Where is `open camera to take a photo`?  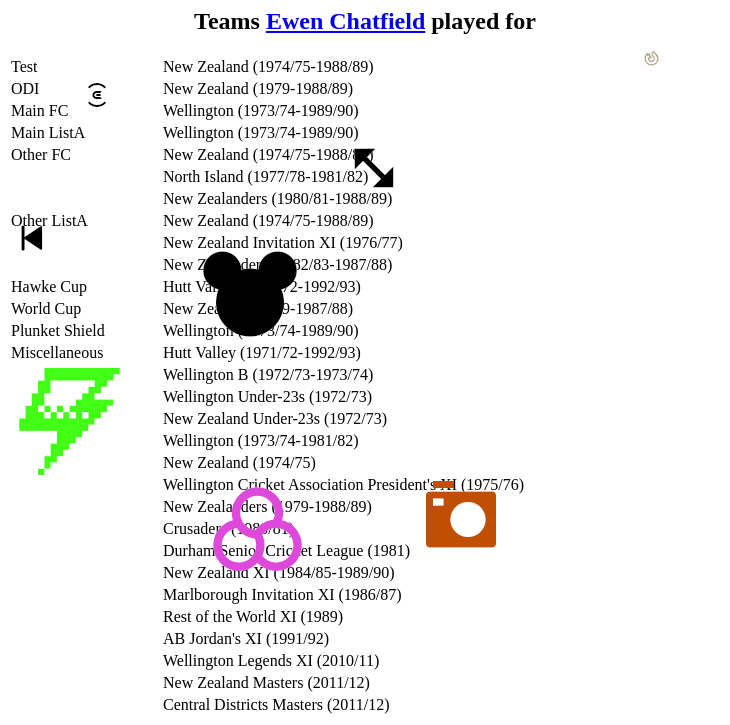
open camera to take a photo is located at coordinates (461, 516).